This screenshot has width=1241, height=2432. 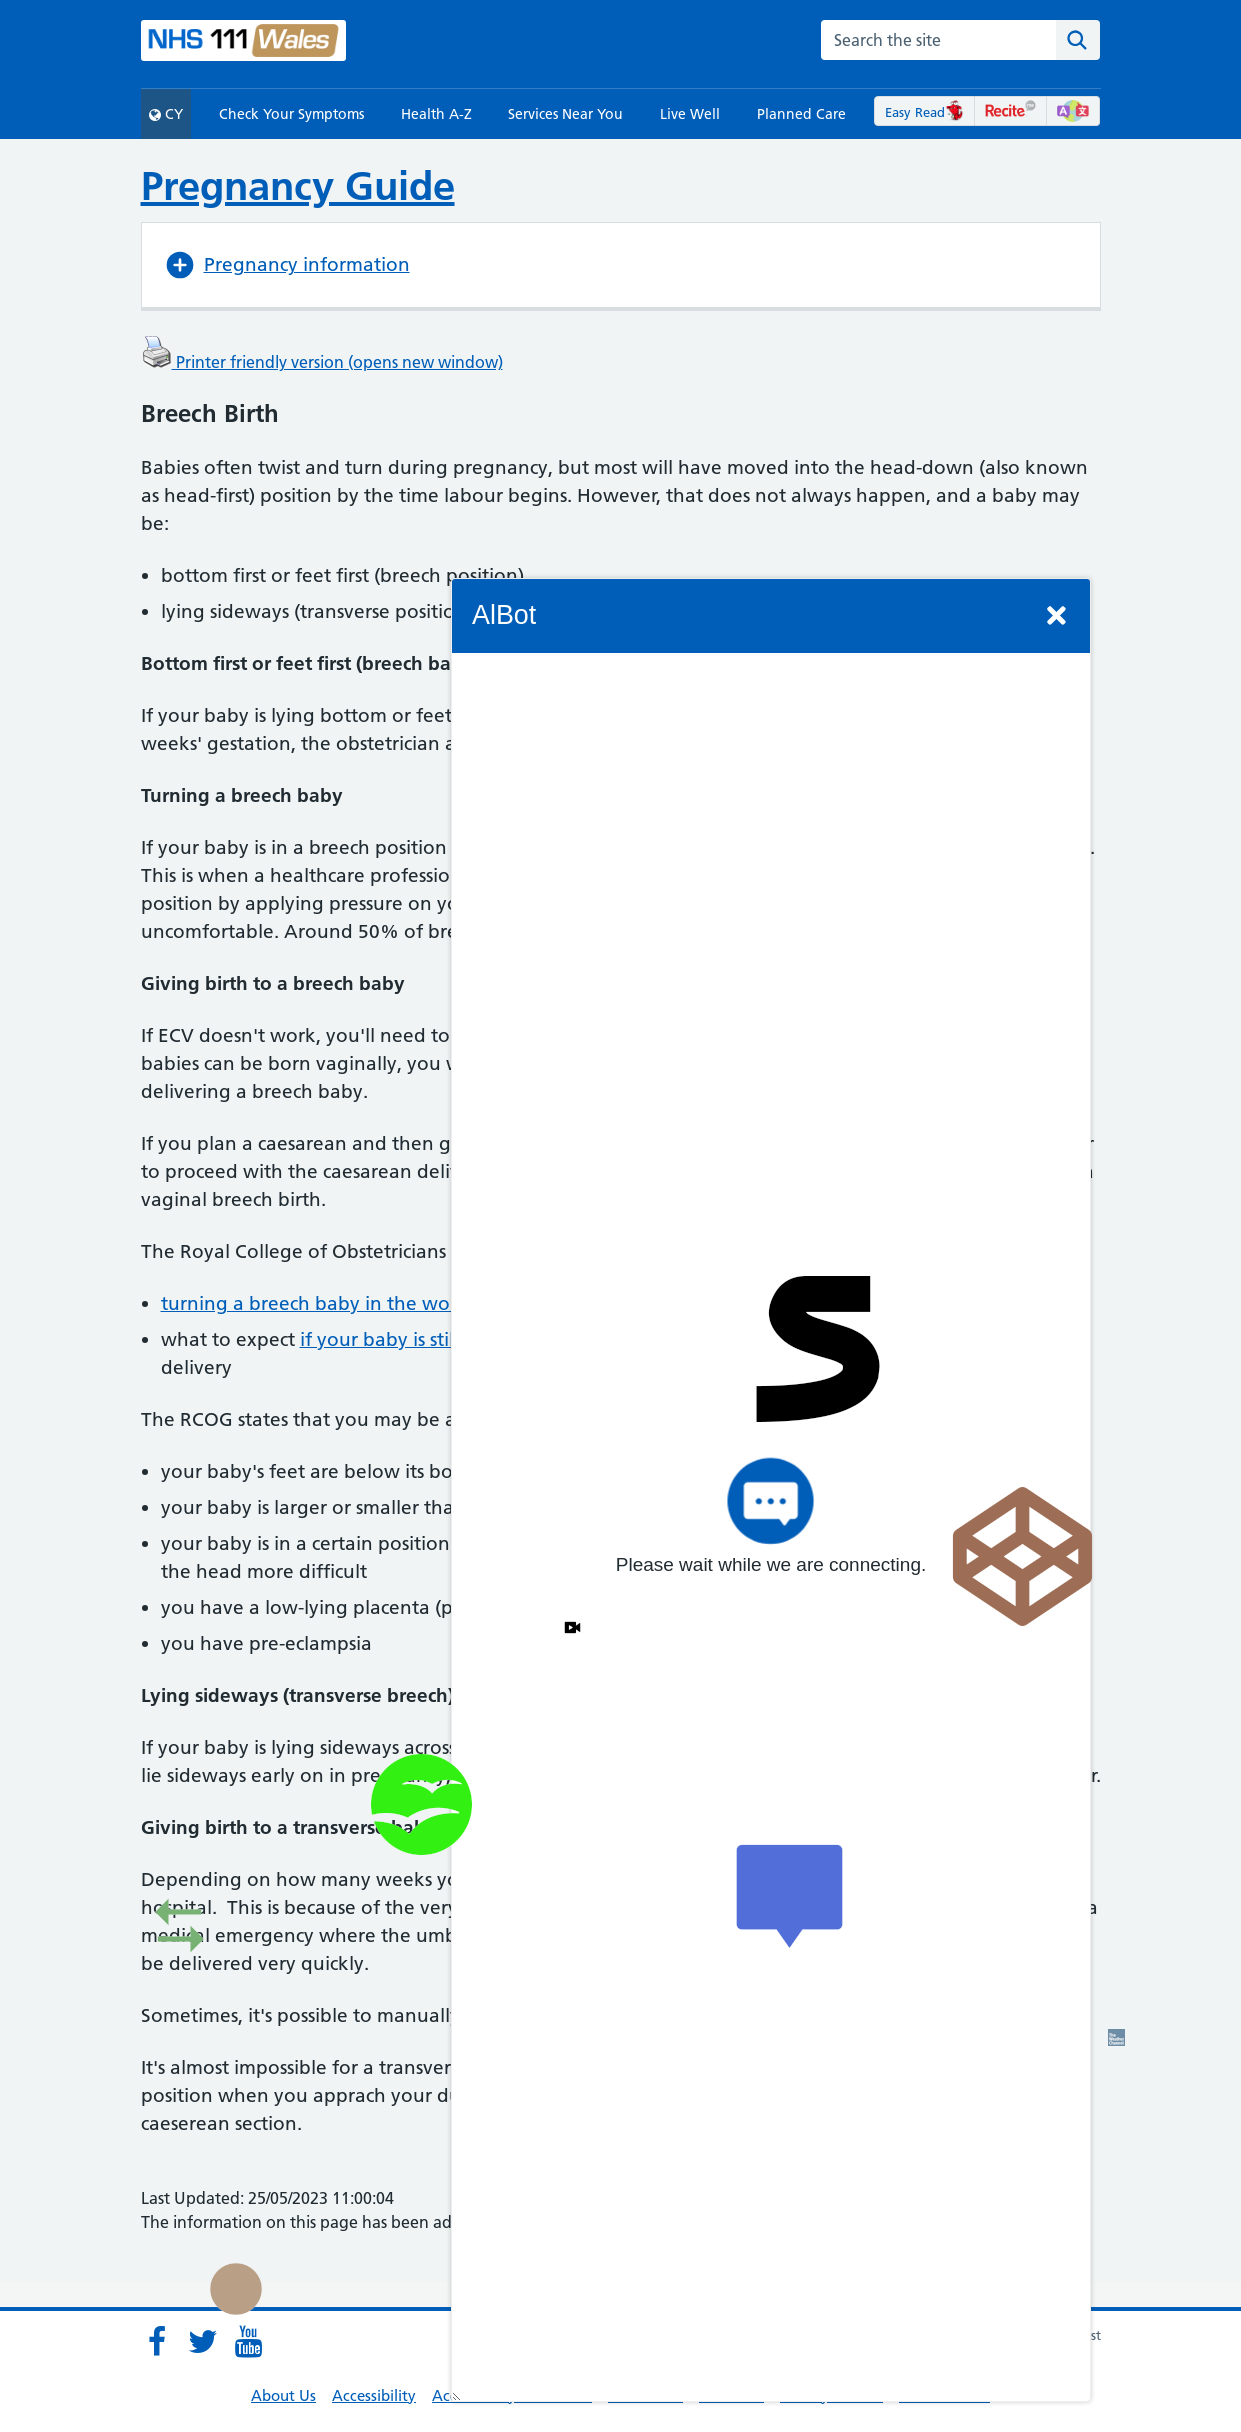 I want to click on open the weather channel app, so click(x=1116, y=2037).